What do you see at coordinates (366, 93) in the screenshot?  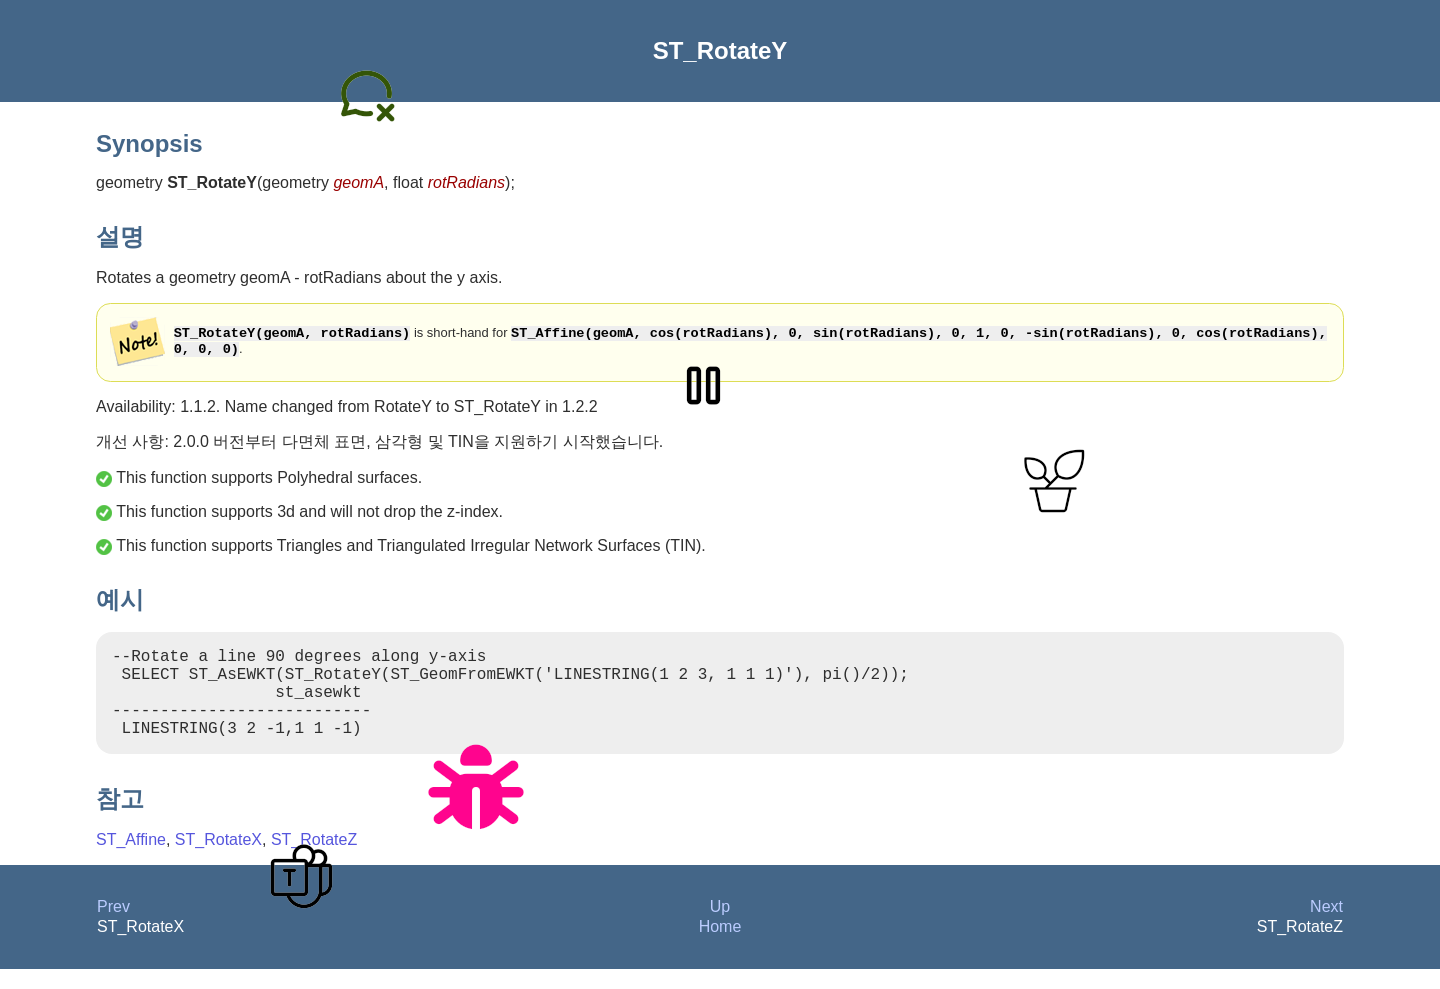 I see `delete a conversation or message` at bounding box center [366, 93].